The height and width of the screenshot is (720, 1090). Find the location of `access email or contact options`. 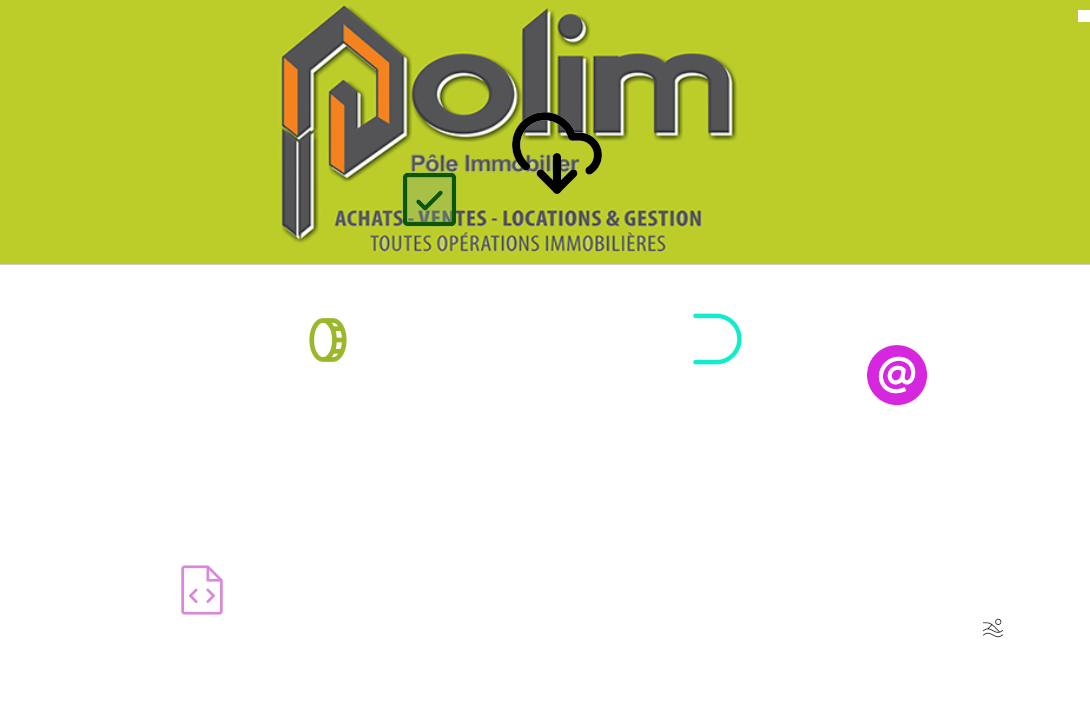

access email or contact options is located at coordinates (897, 375).